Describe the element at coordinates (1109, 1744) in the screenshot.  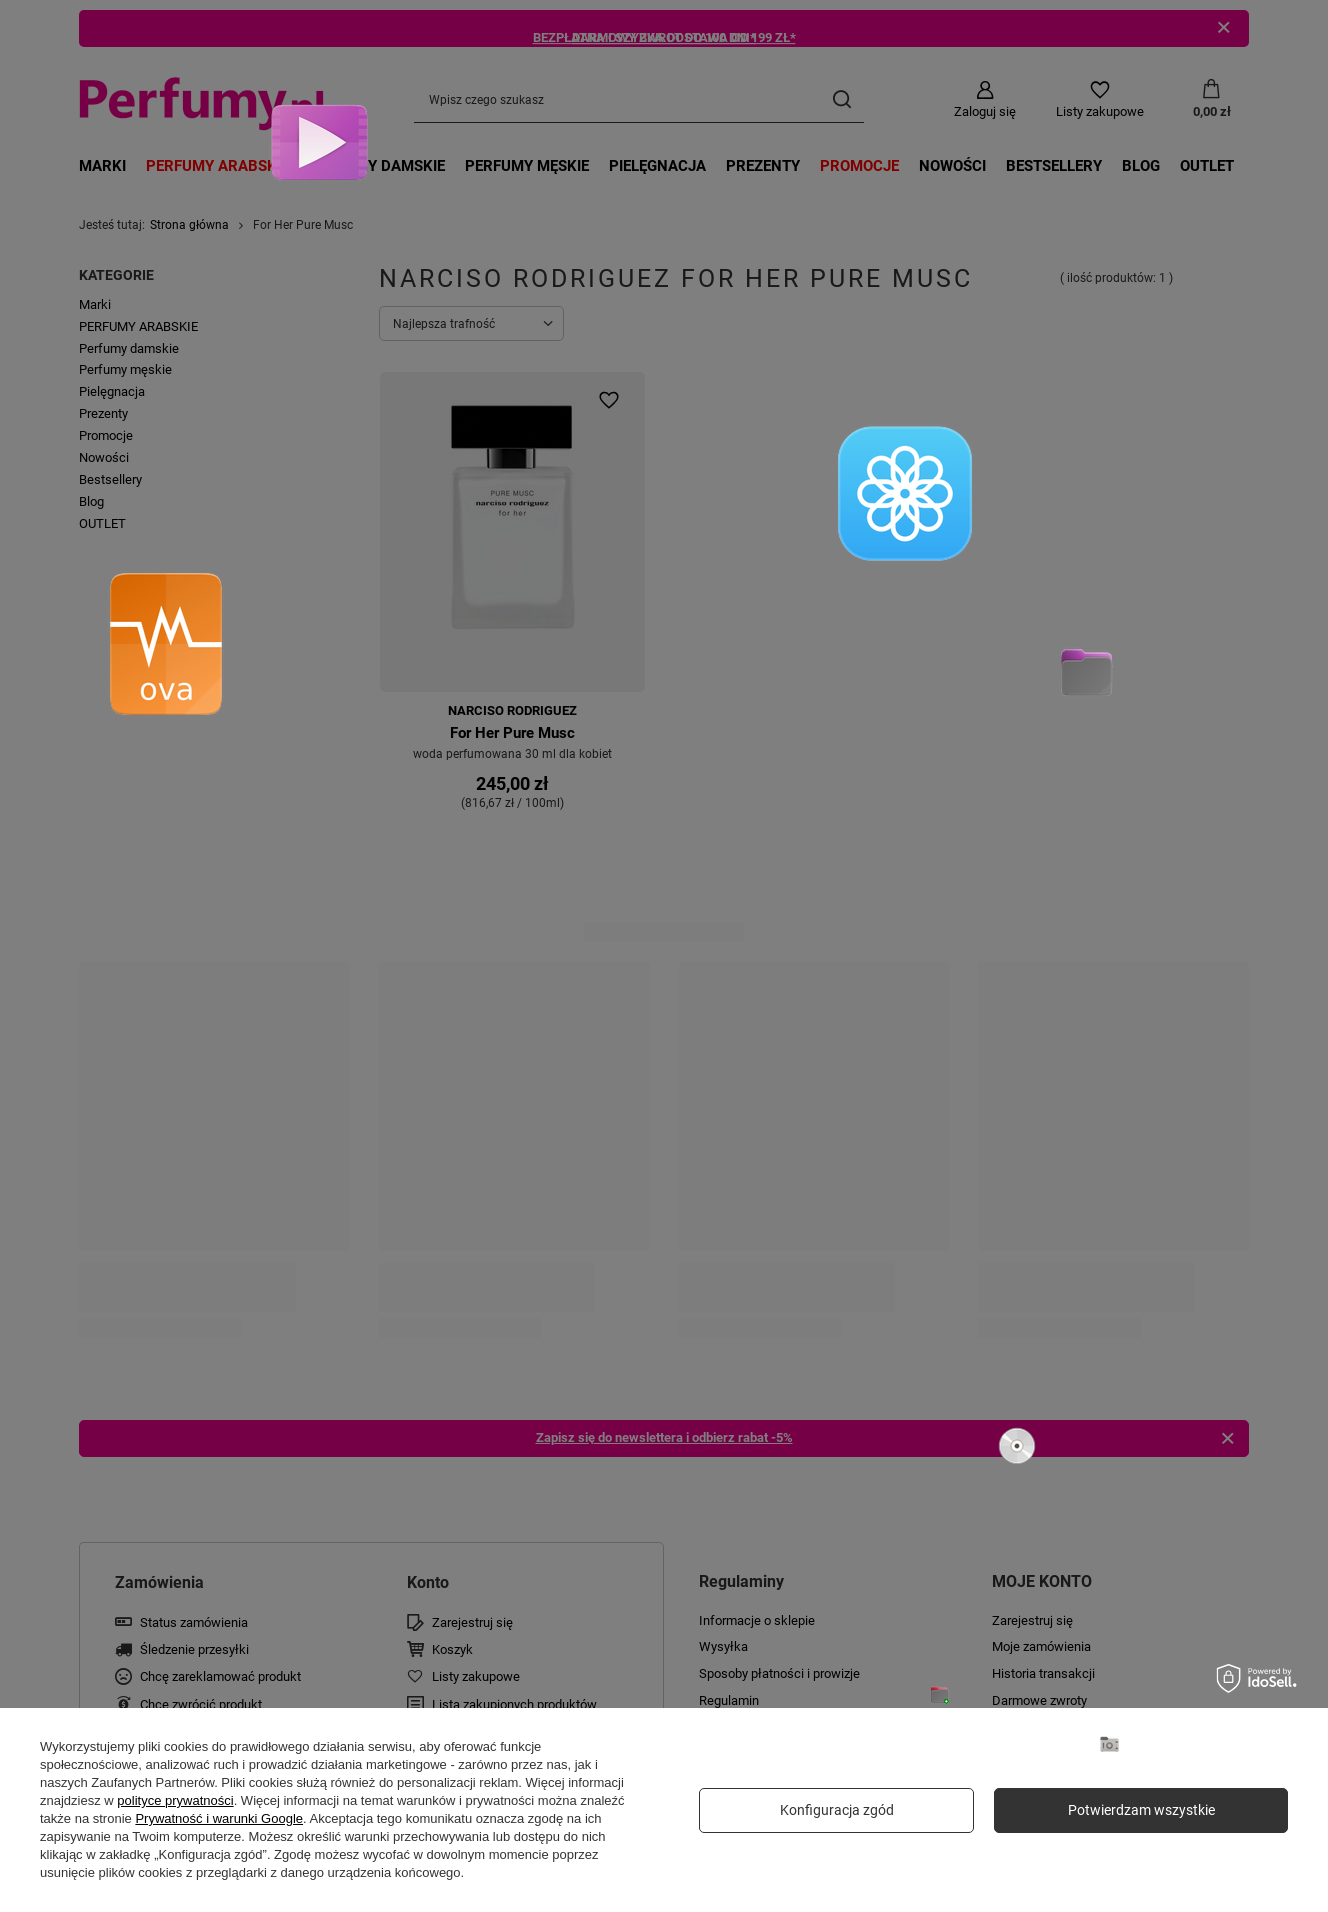
I see `access a secure or locked folder` at that location.